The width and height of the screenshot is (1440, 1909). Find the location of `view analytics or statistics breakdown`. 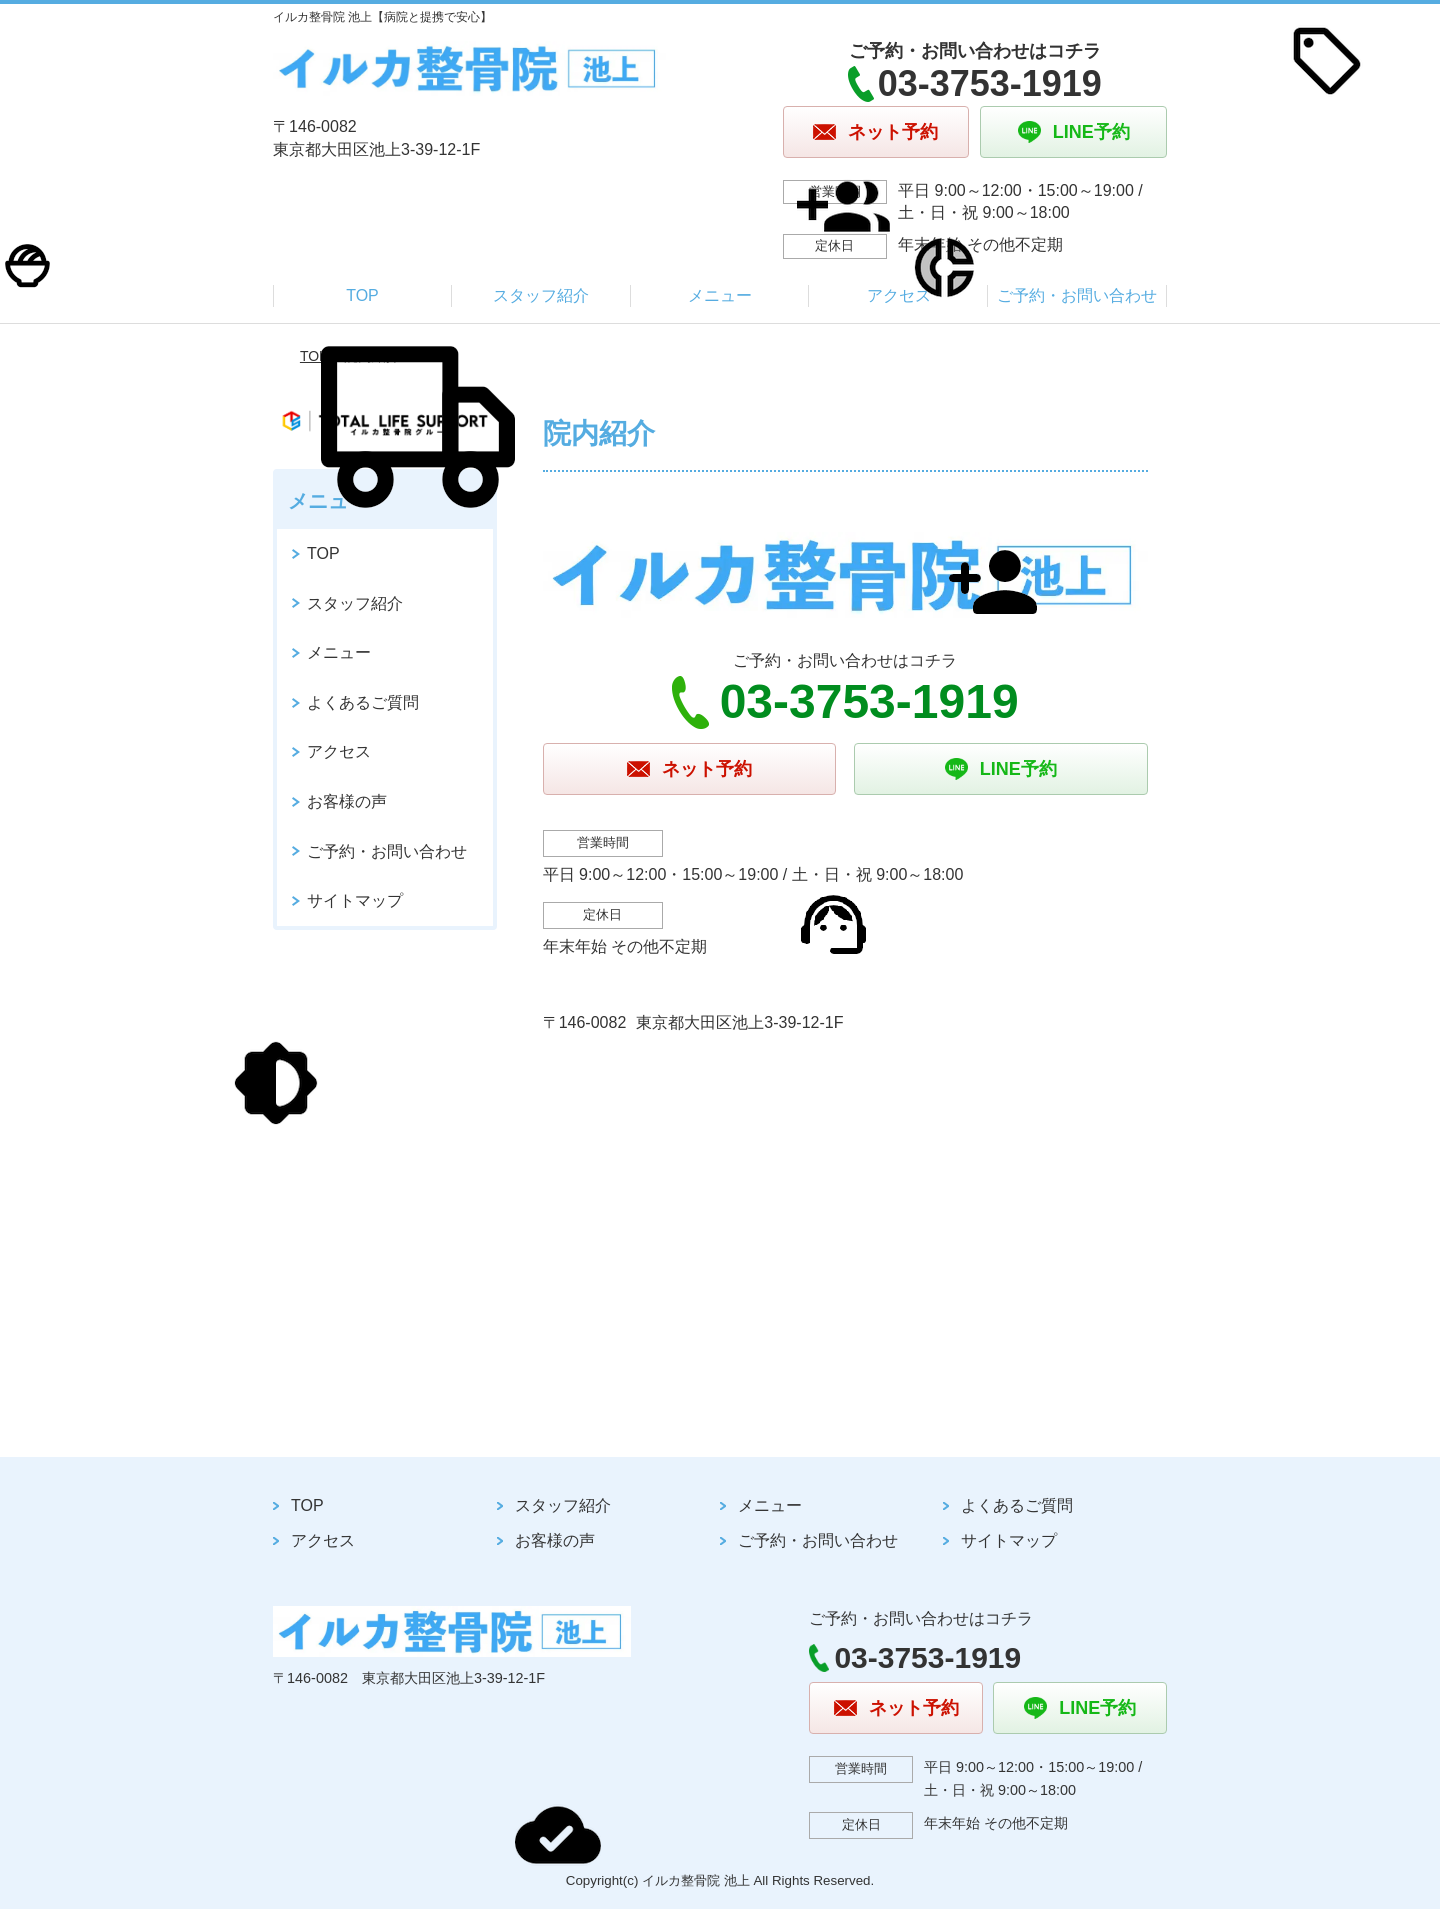

view analytics or statistics breakdown is located at coordinates (944, 267).